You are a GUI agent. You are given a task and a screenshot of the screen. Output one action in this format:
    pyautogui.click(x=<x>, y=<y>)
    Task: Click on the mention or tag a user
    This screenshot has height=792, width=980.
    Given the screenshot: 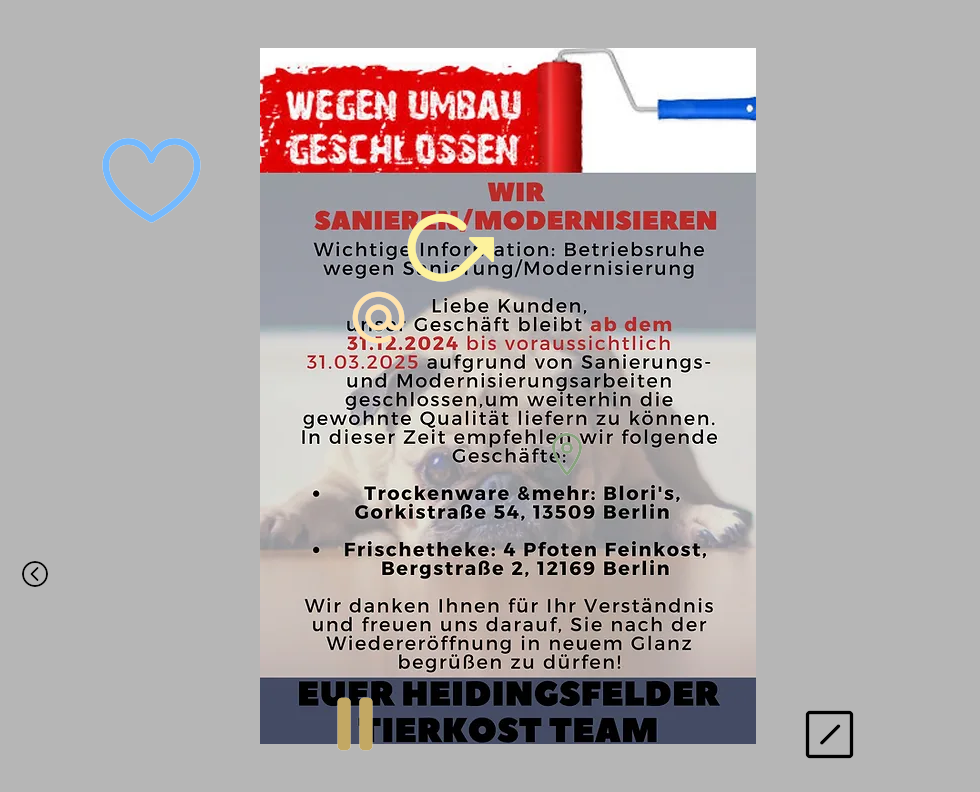 What is the action you would take?
    pyautogui.click(x=378, y=317)
    